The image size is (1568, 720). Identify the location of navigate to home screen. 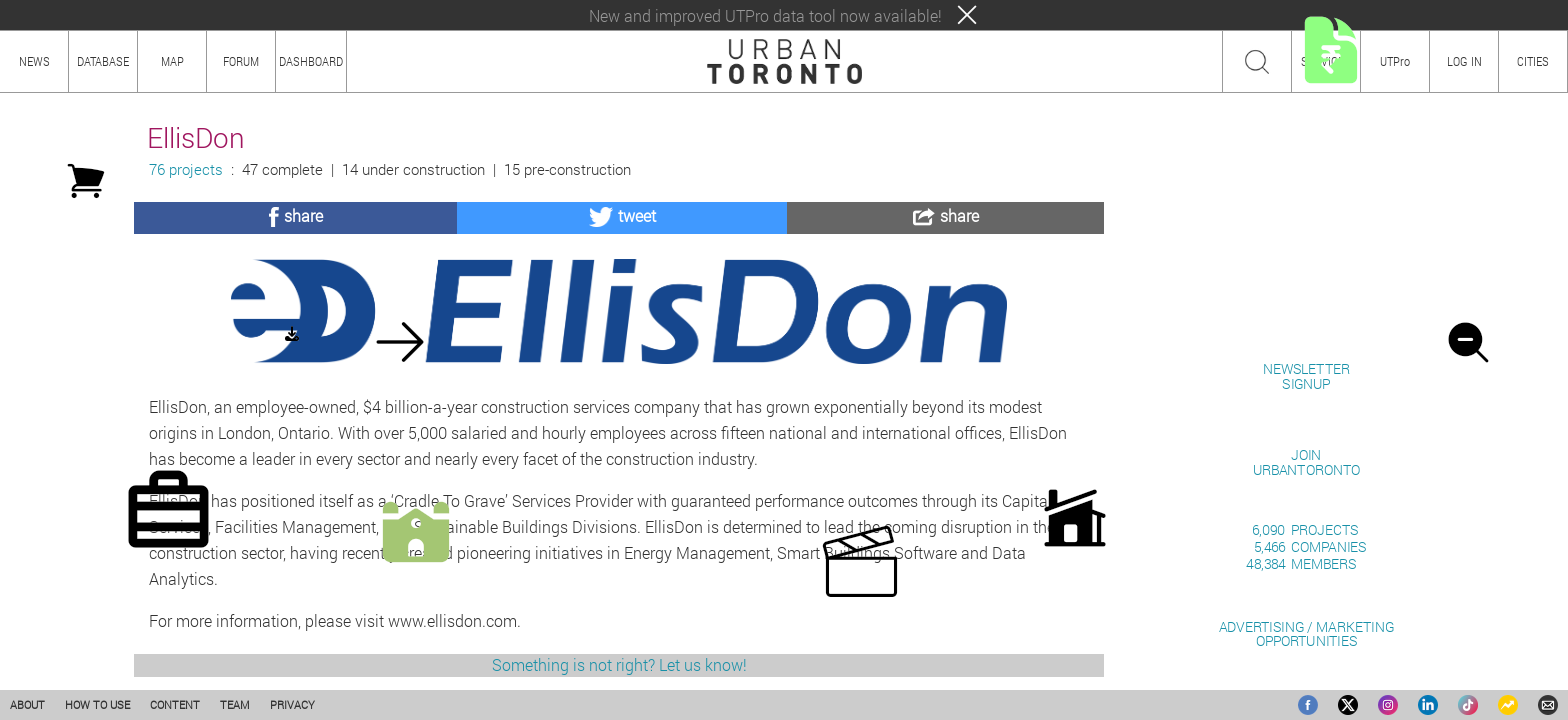
(1075, 518).